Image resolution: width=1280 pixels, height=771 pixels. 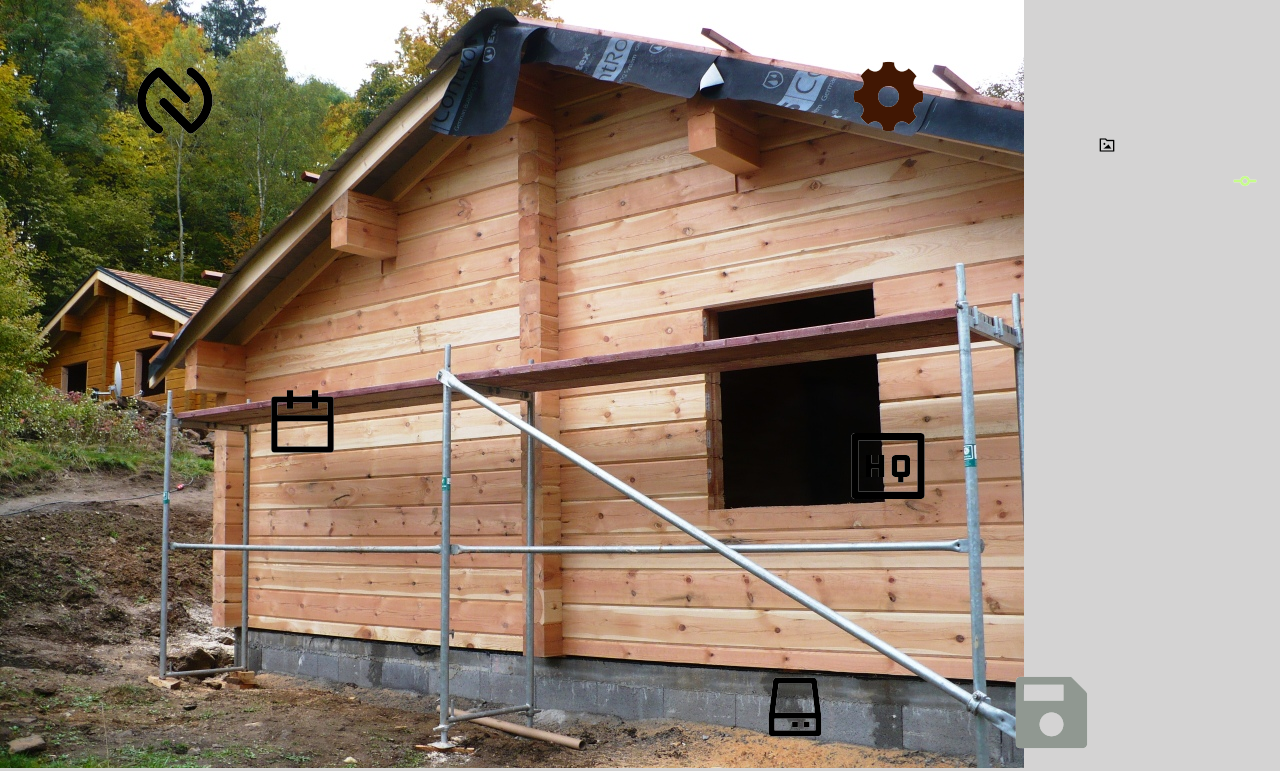 I want to click on indicates high quality media or streaming option, so click(x=888, y=466).